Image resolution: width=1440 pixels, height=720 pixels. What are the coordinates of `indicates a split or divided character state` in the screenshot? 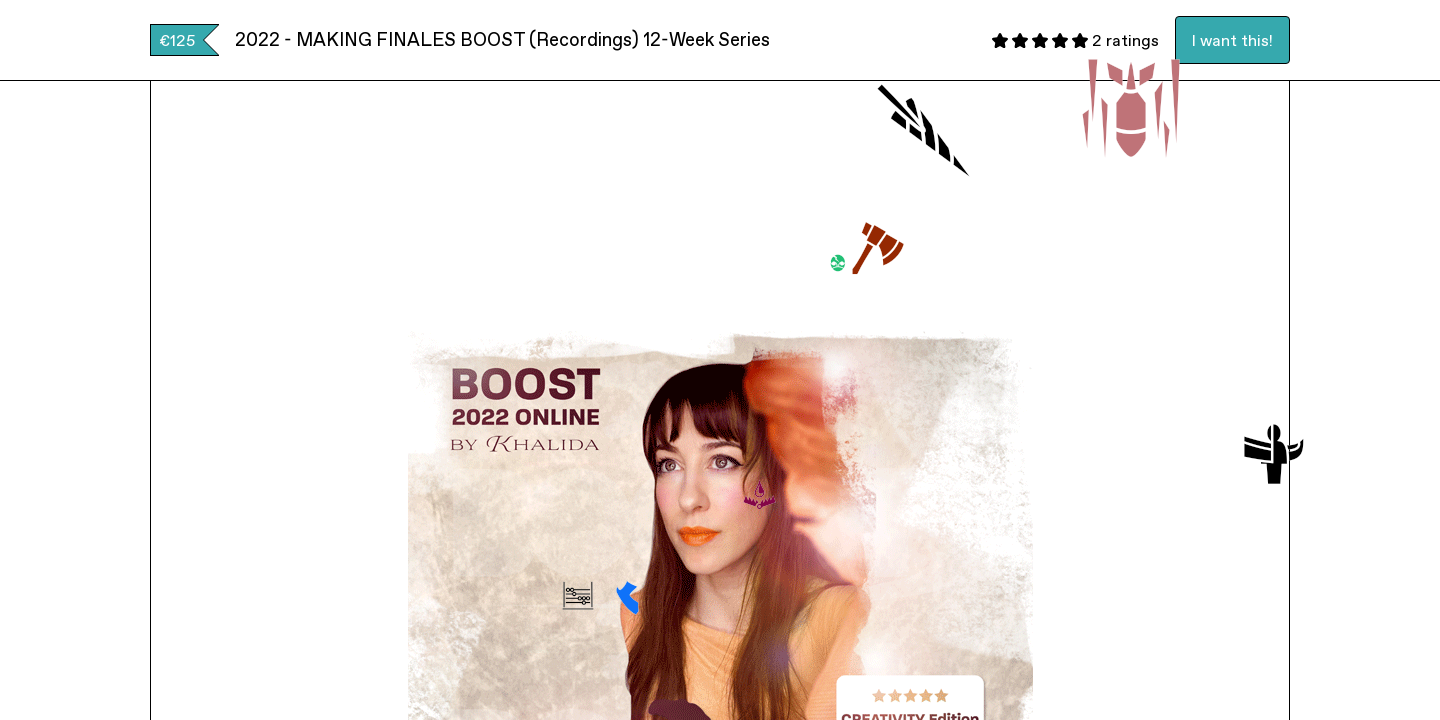 It's located at (1274, 454).